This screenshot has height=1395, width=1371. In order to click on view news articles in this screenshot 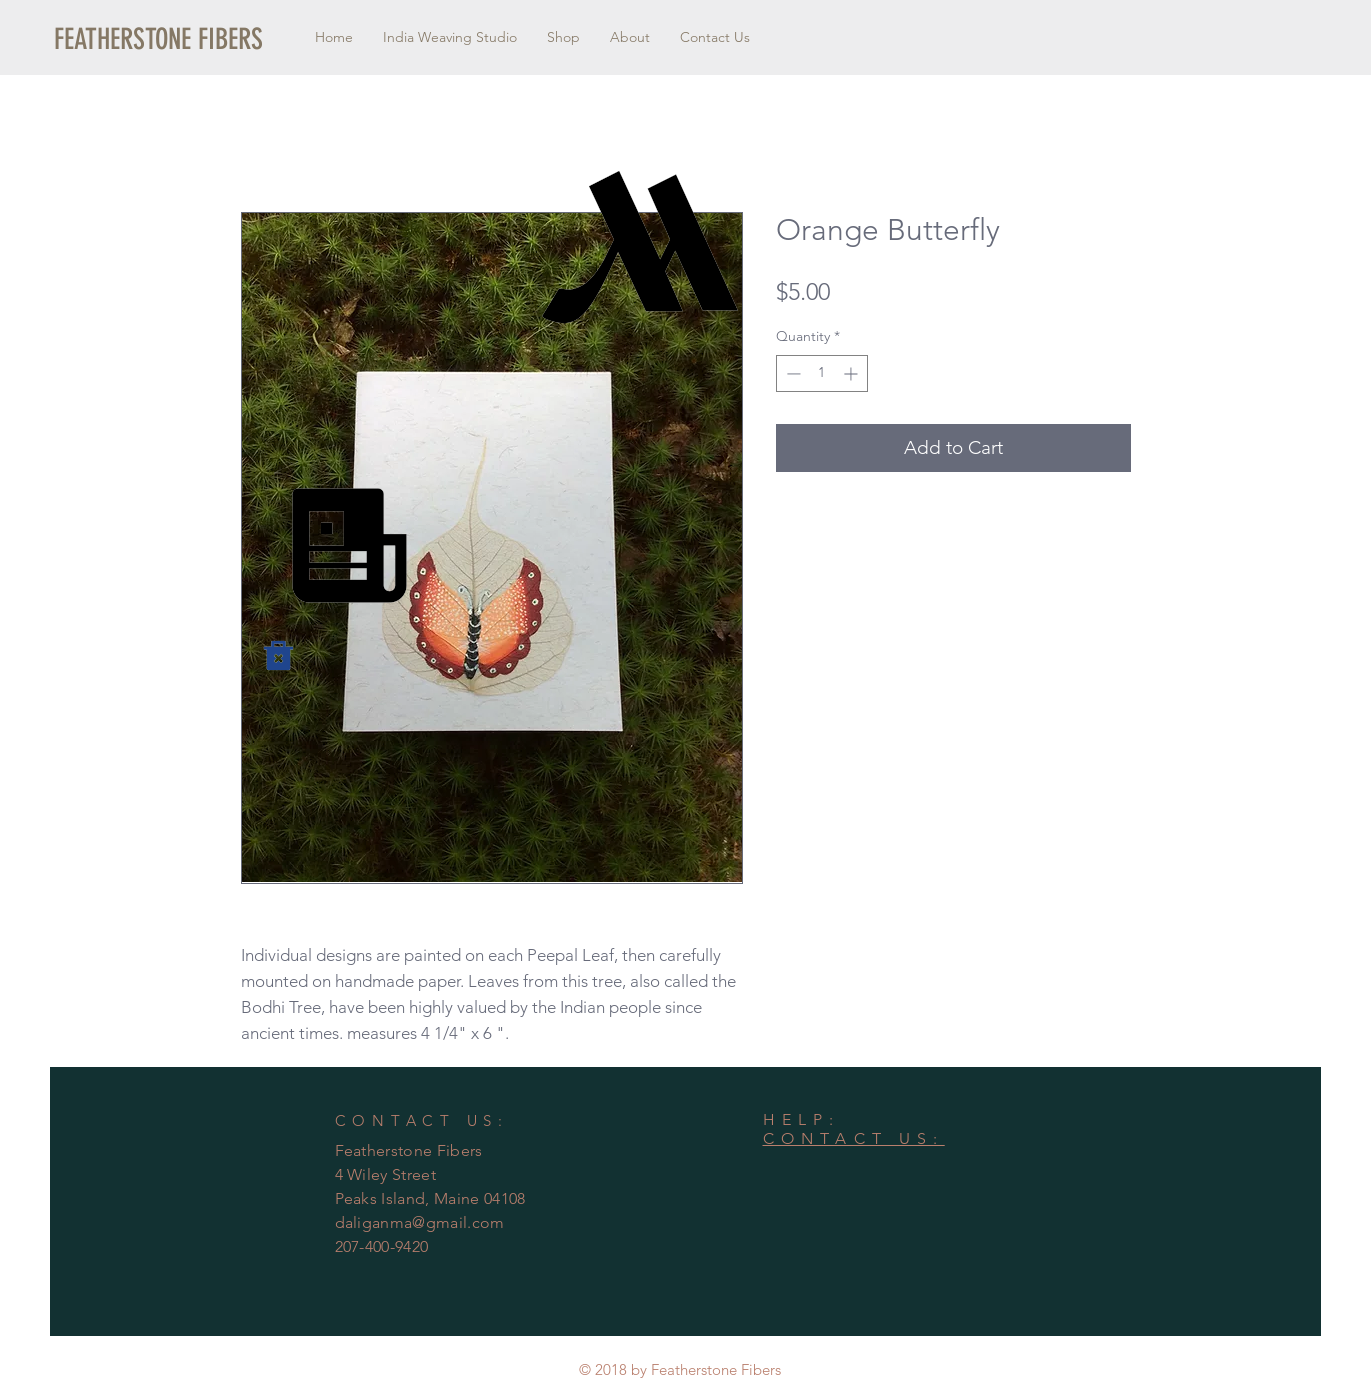, I will do `click(349, 545)`.